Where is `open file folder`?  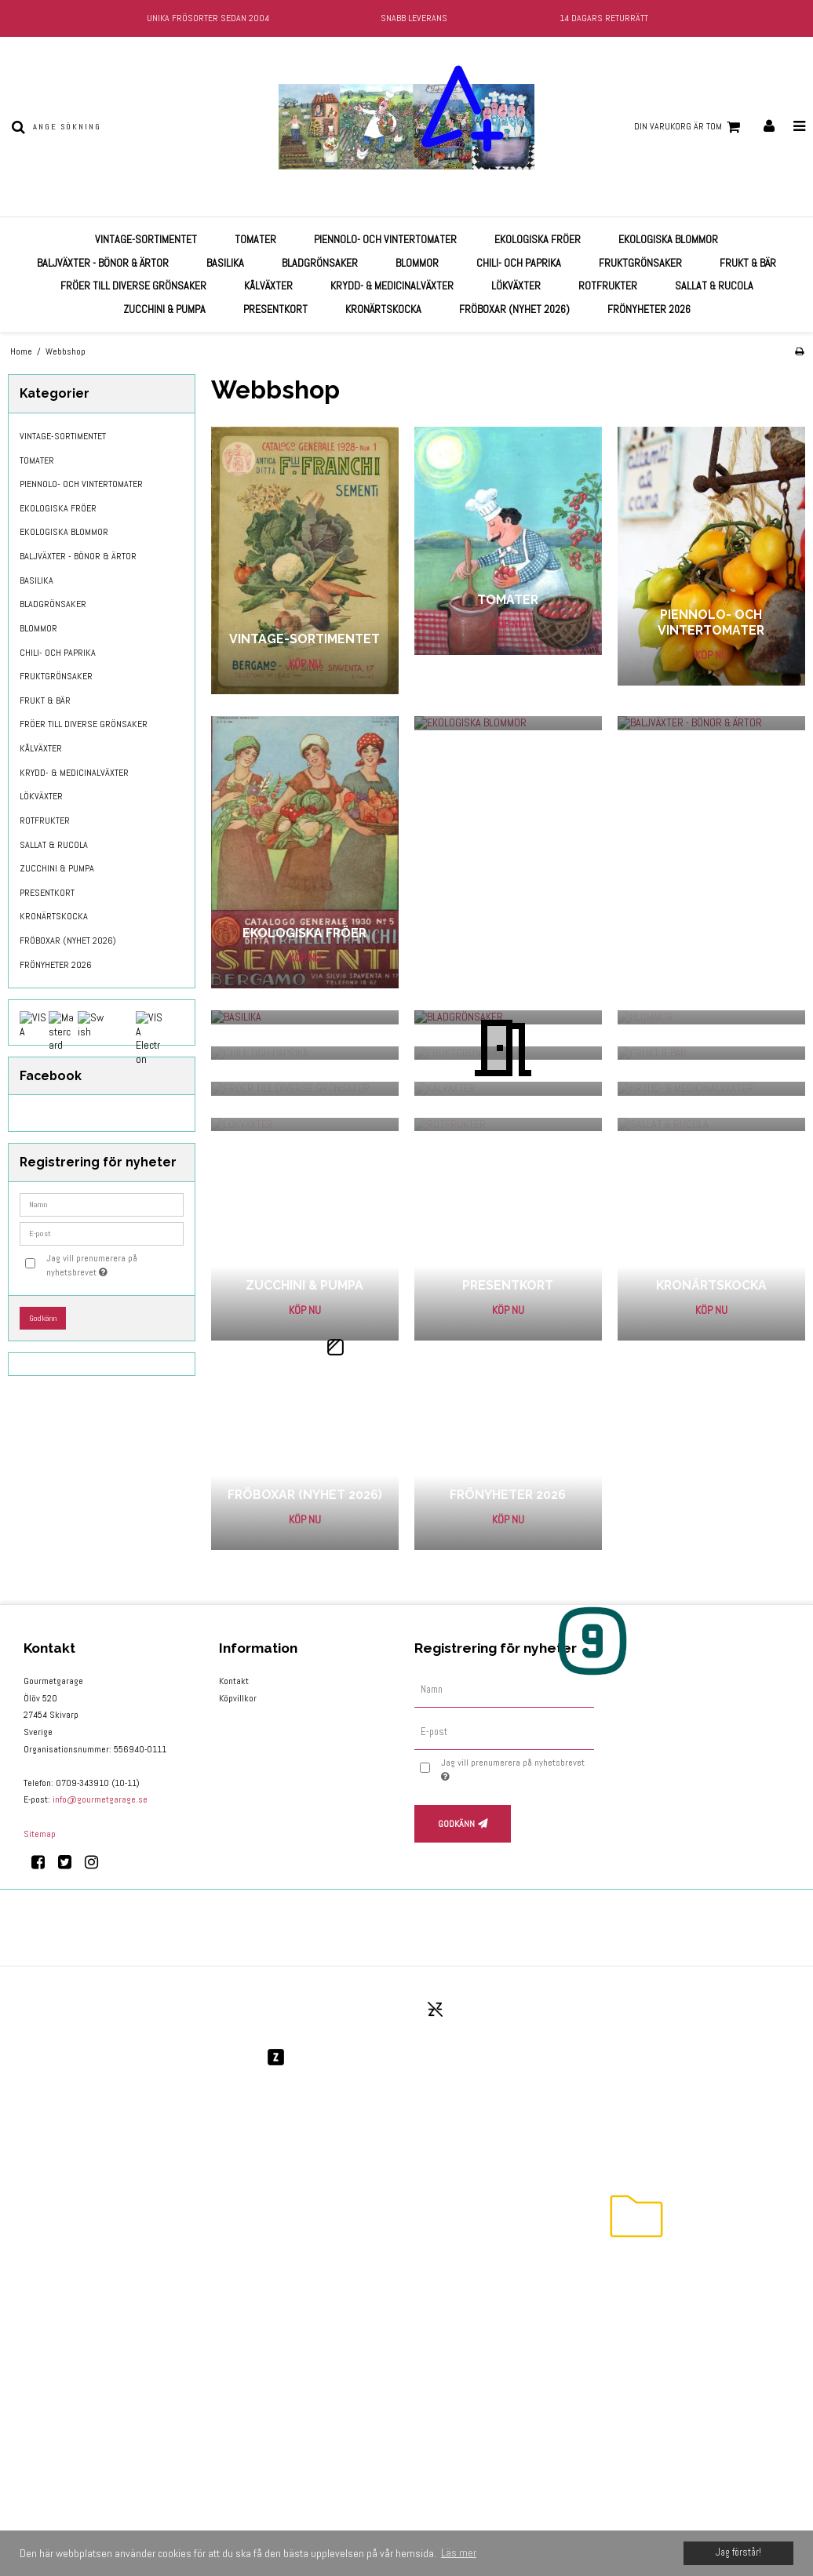
open file folder is located at coordinates (636, 2215).